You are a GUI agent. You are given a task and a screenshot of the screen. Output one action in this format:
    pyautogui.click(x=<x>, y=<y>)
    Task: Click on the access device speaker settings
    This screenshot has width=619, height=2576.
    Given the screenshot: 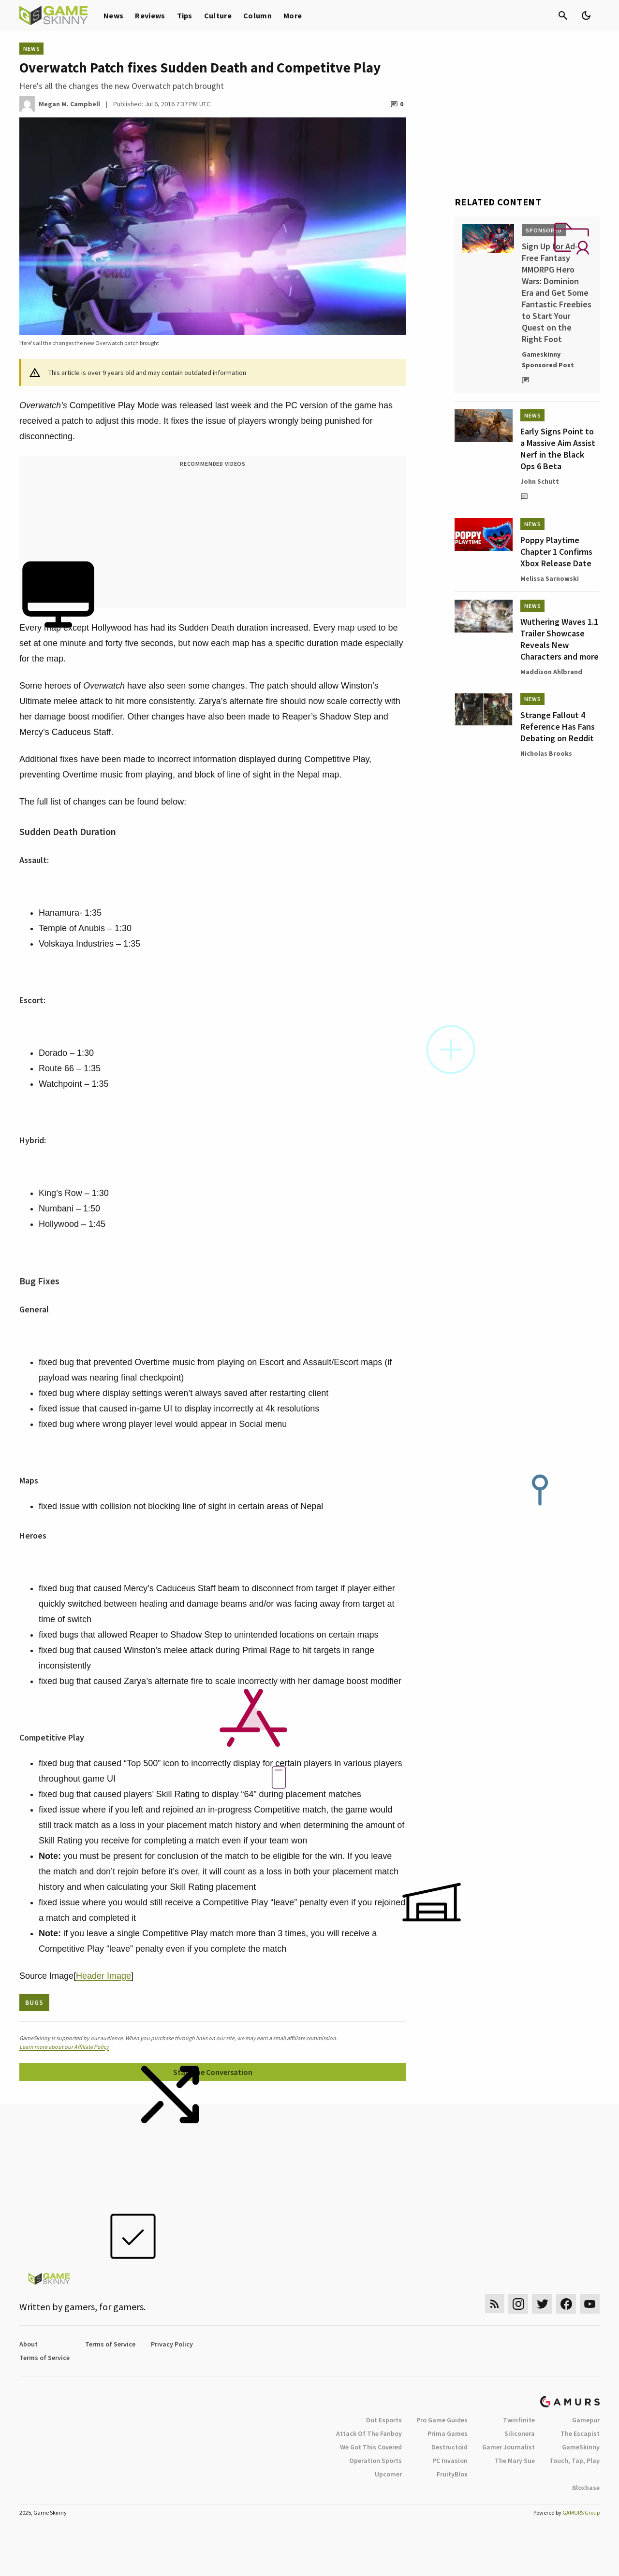 What is the action you would take?
    pyautogui.click(x=279, y=1777)
    